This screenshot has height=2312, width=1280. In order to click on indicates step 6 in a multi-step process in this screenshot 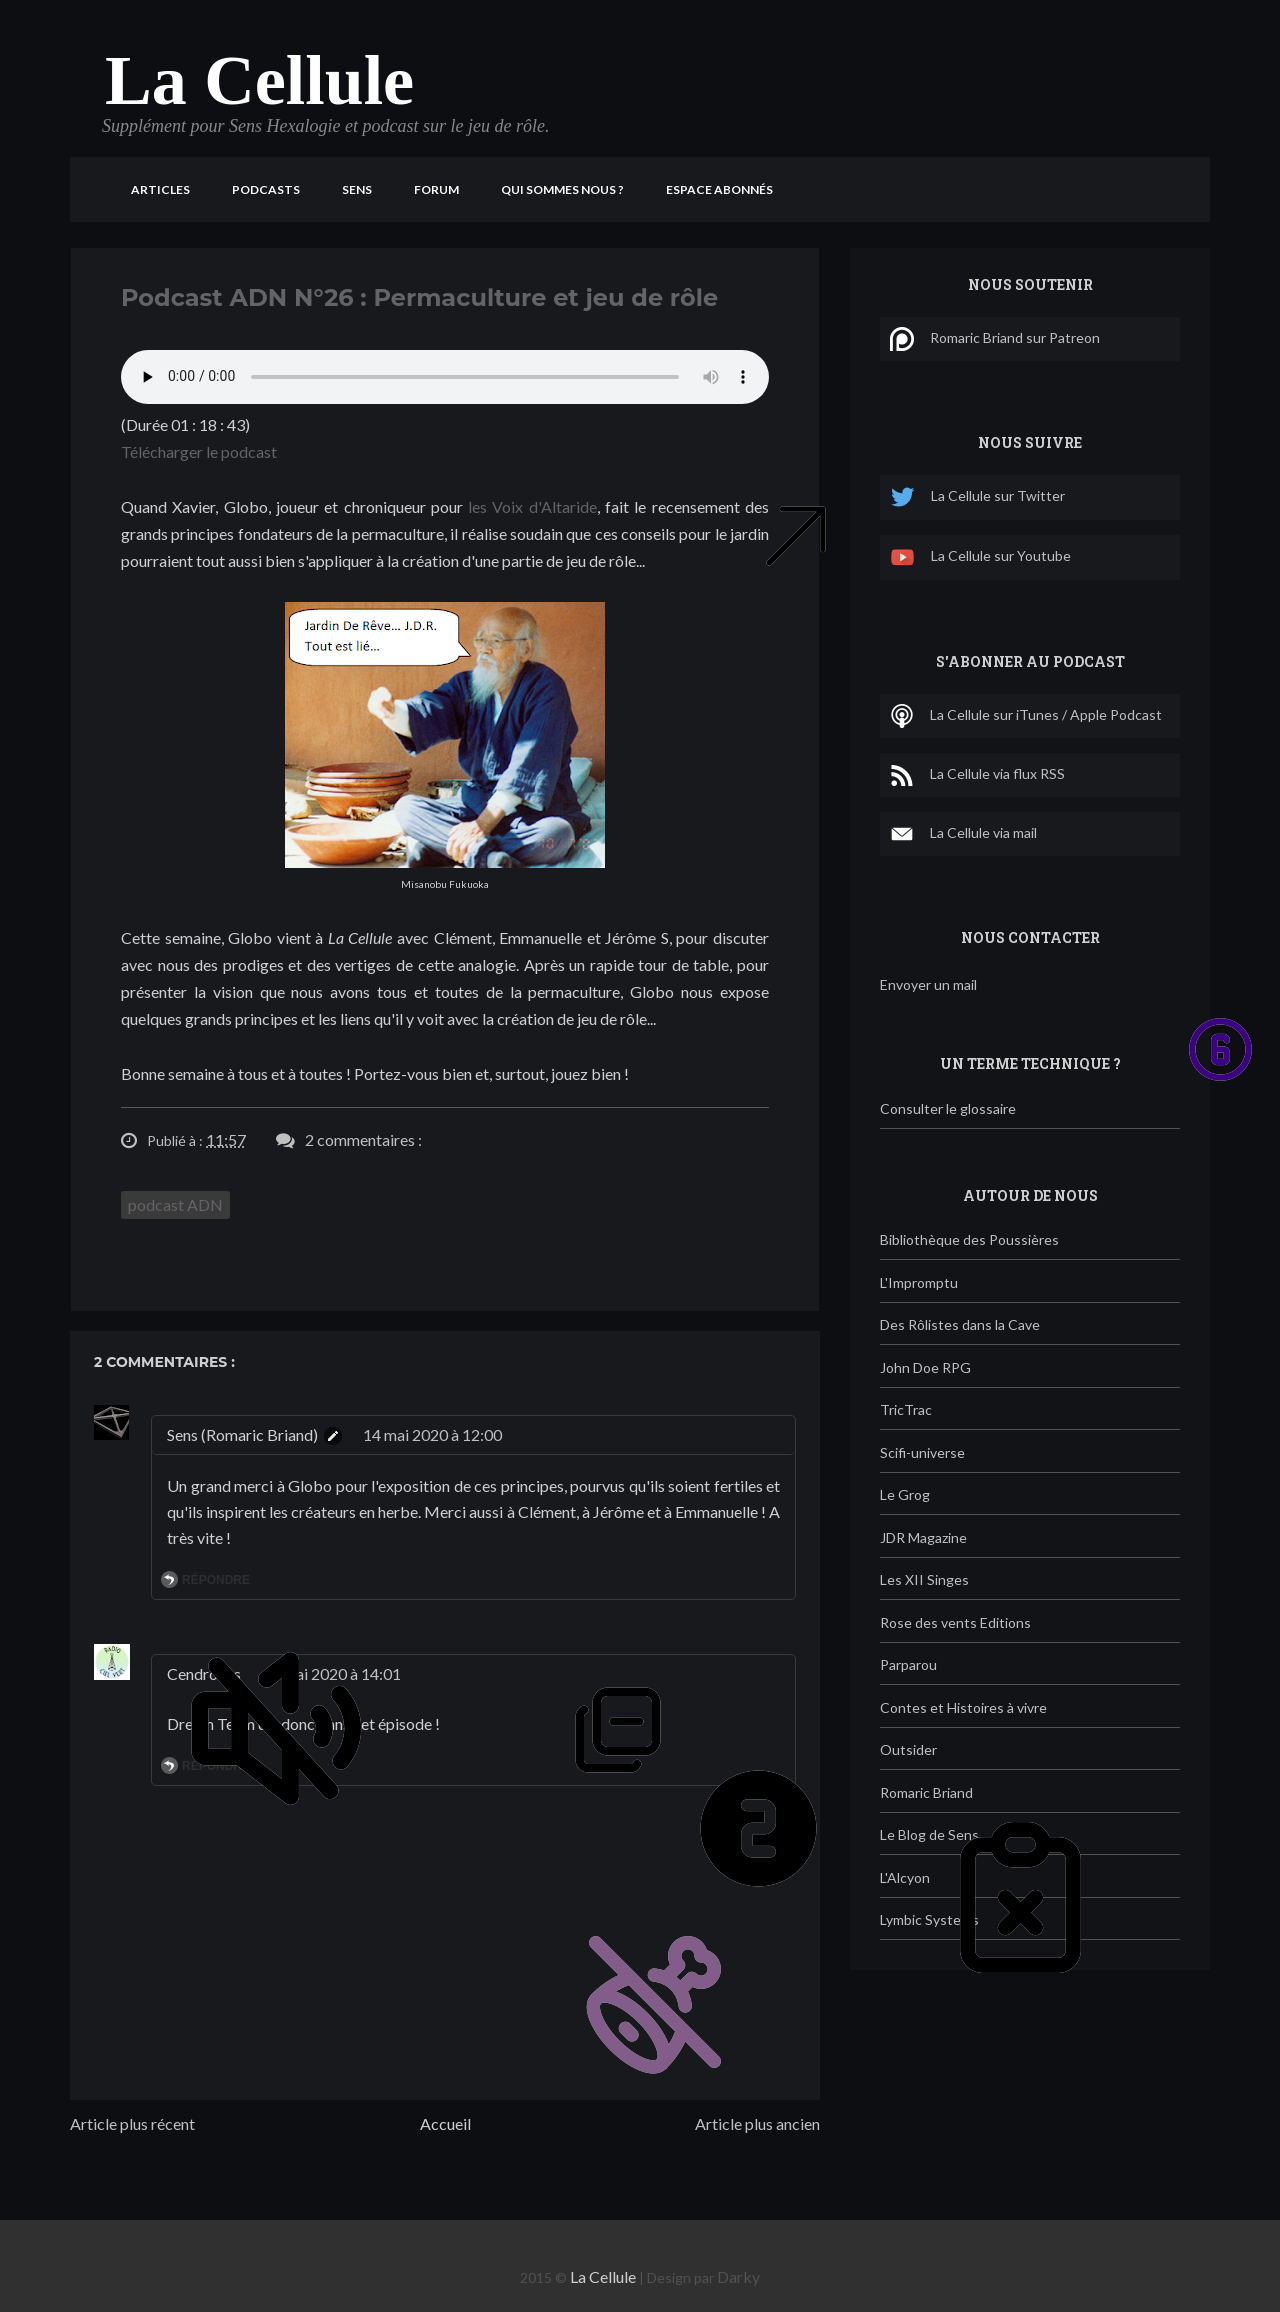, I will do `click(1220, 1049)`.